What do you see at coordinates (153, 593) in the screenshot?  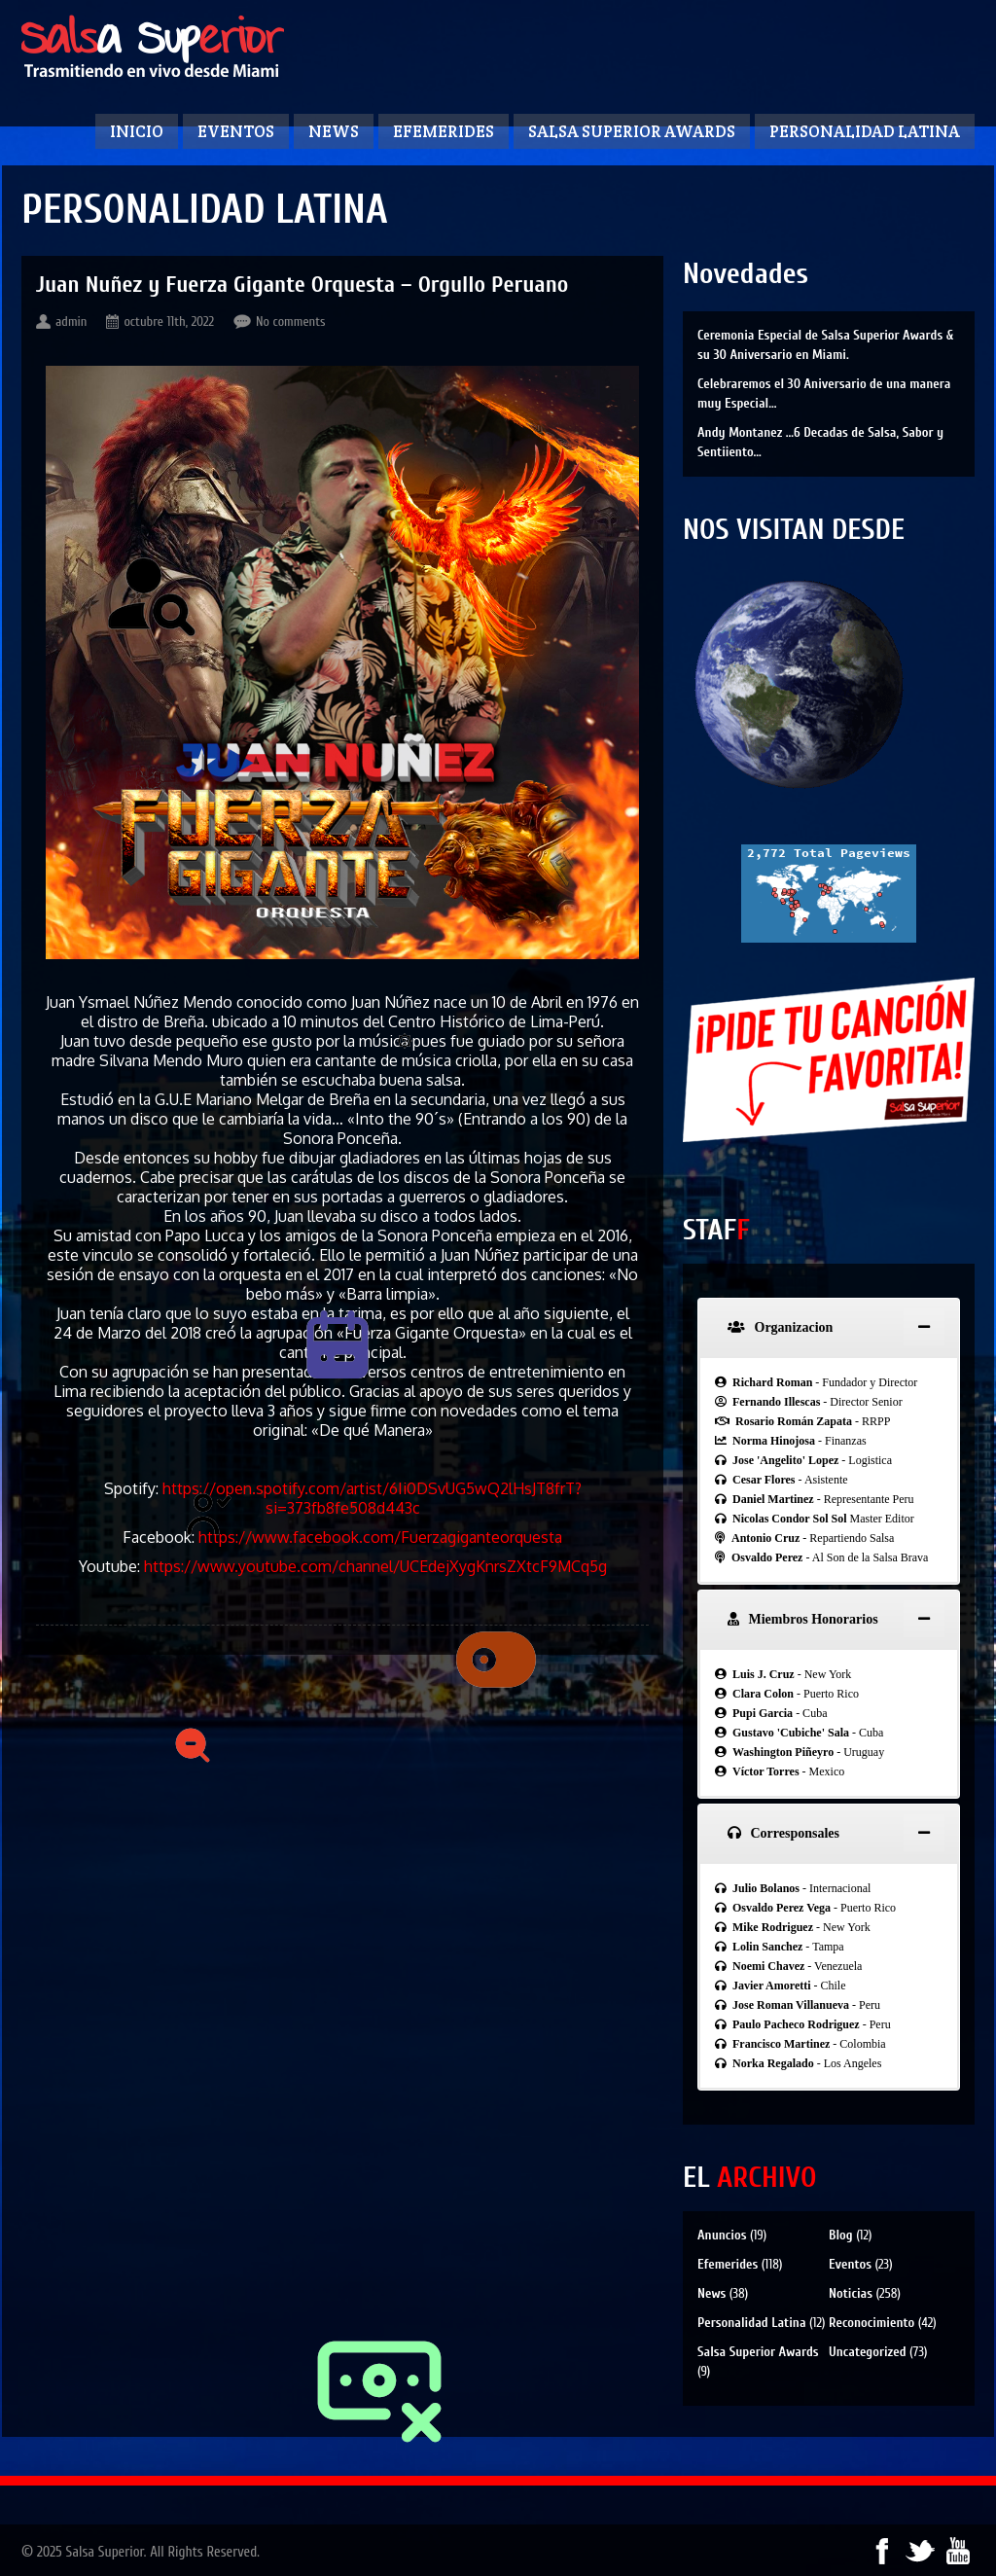 I see `search for a person or contact` at bounding box center [153, 593].